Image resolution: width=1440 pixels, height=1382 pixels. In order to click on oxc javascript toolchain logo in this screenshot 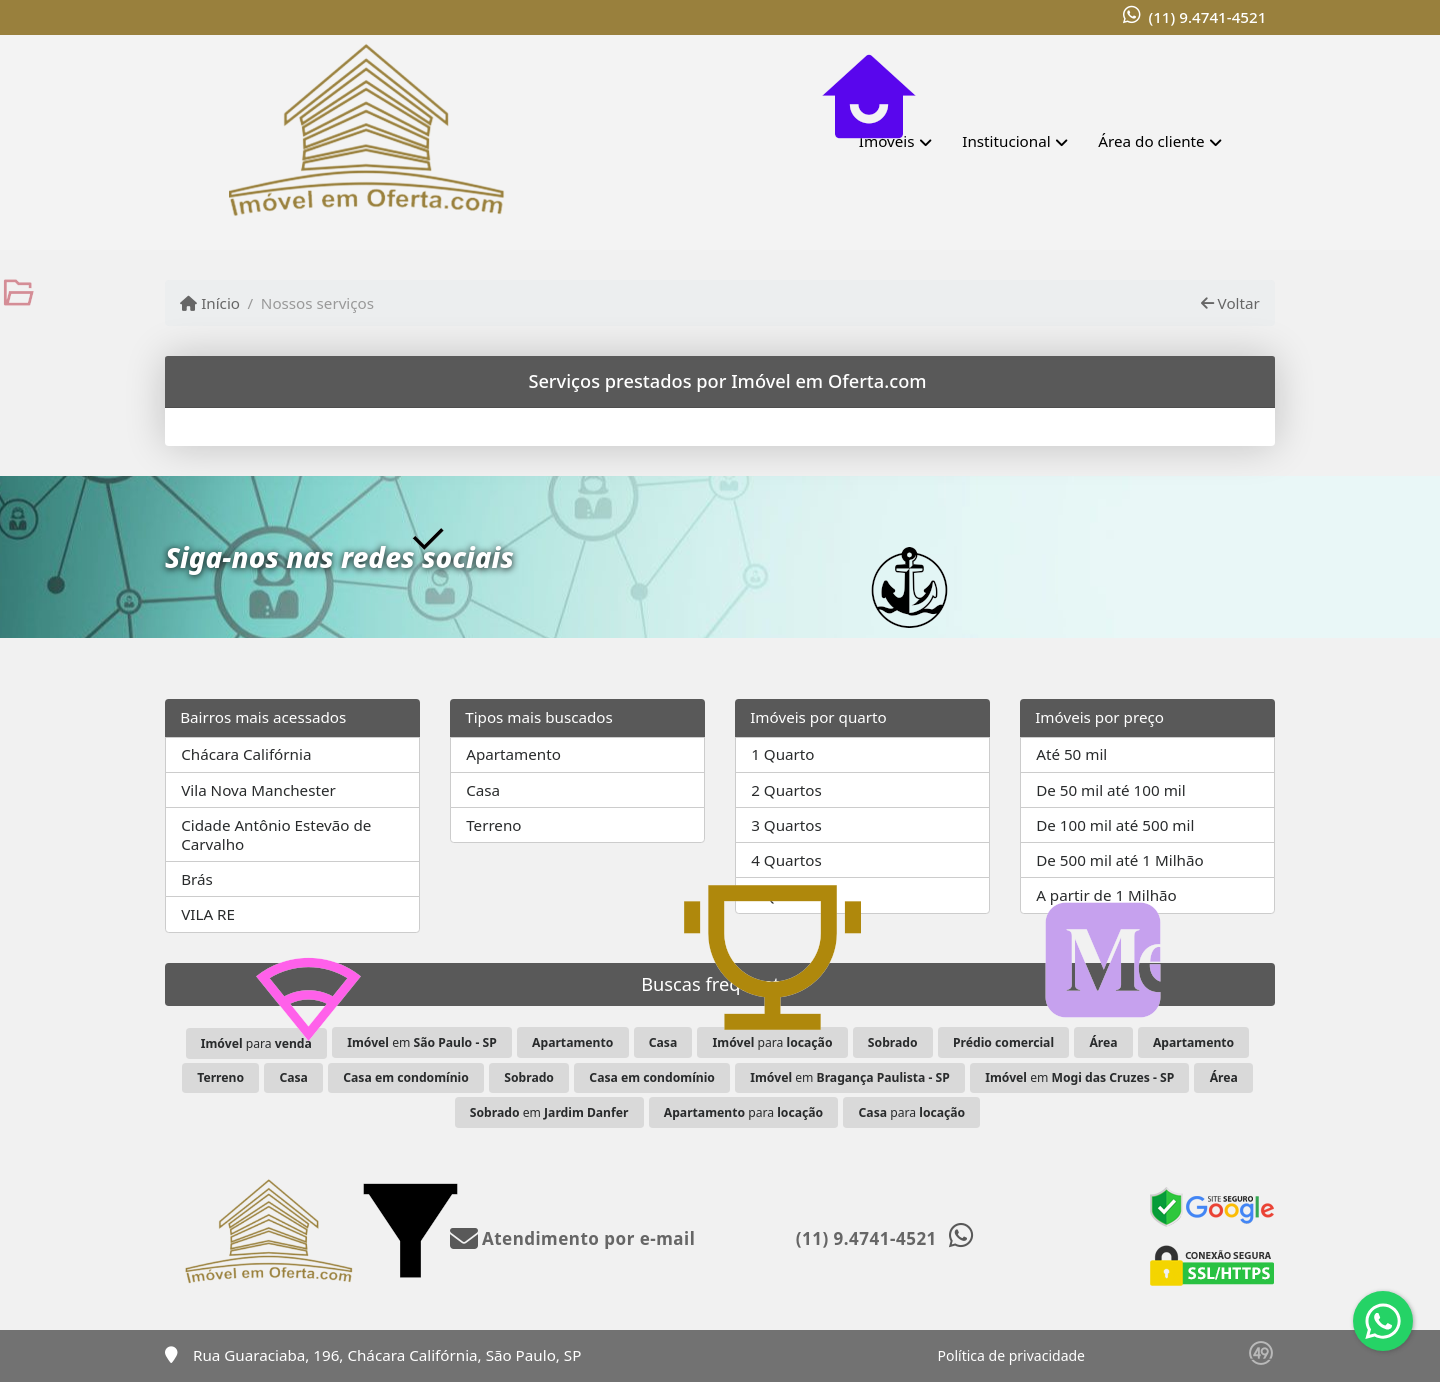, I will do `click(909, 587)`.